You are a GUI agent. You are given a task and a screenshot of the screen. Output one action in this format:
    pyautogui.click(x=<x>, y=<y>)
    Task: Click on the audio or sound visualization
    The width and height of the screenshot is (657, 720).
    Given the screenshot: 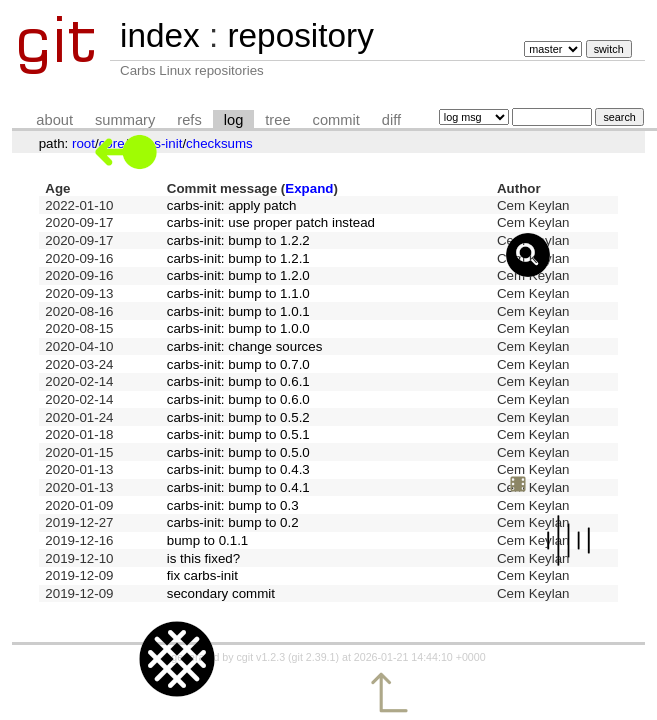 What is the action you would take?
    pyautogui.click(x=568, y=540)
    